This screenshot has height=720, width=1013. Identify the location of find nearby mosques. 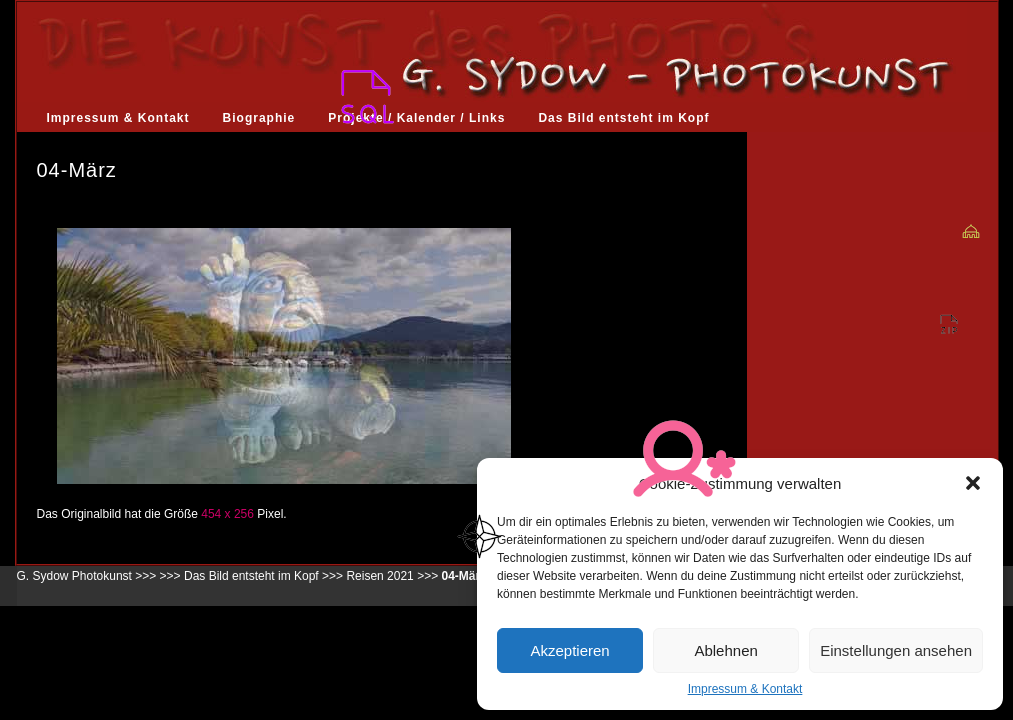
(971, 232).